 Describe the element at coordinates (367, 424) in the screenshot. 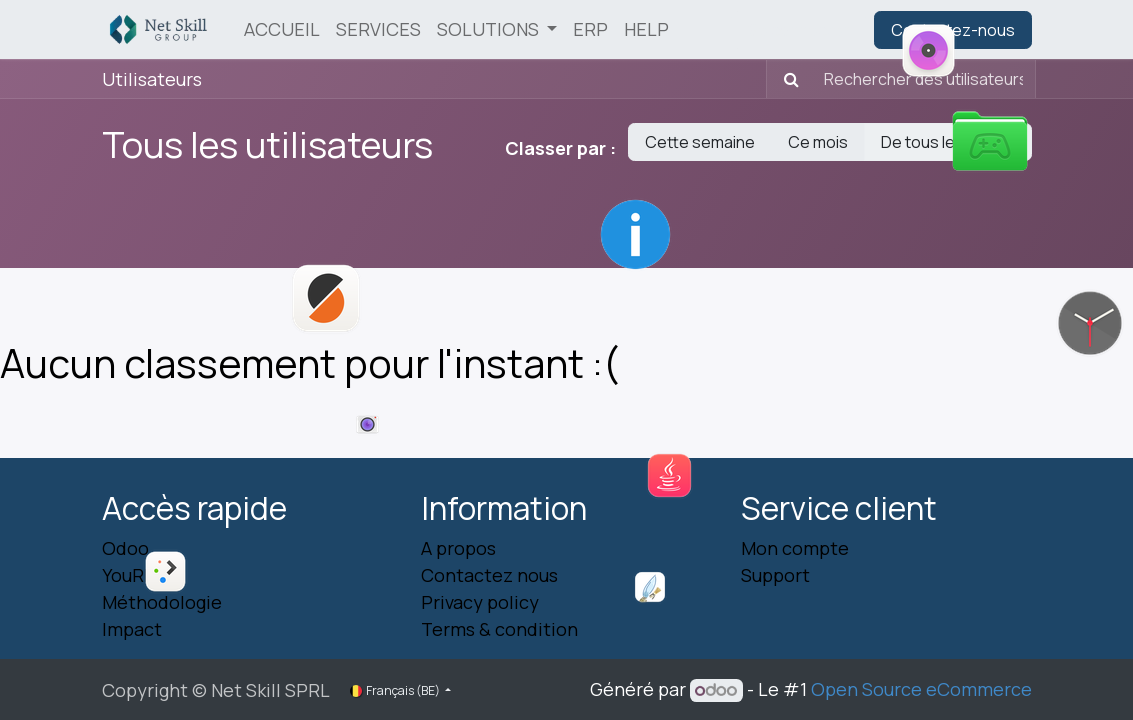

I see `open the camera app` at that location.